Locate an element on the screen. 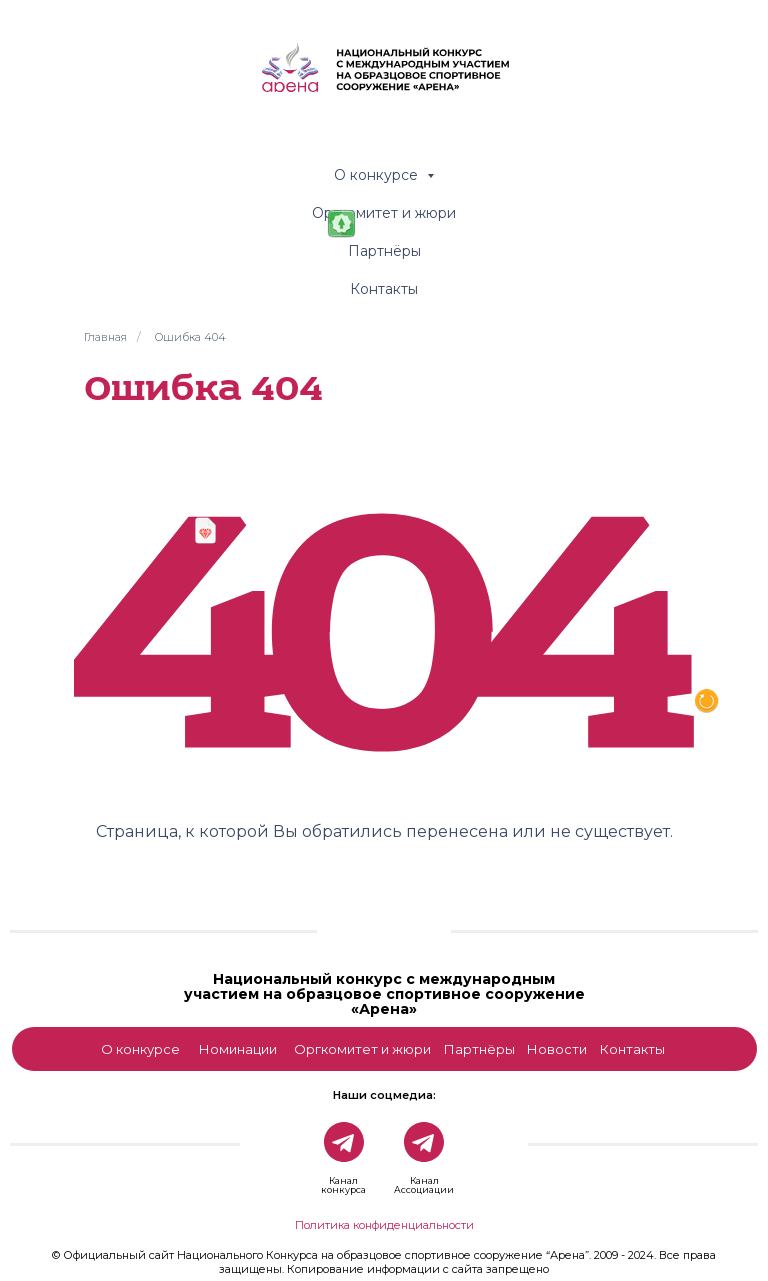  restart the system is located at coordinates (707, 701).